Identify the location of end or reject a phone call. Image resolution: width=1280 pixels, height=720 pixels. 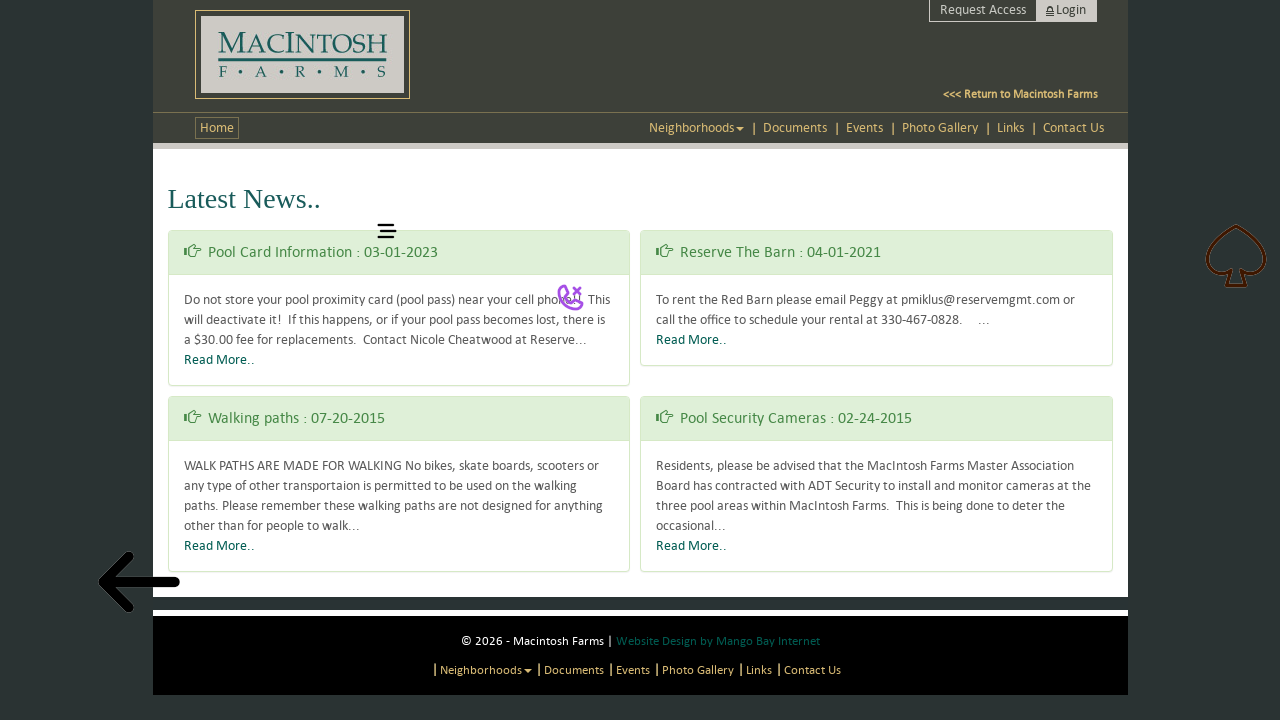
(571, 297).